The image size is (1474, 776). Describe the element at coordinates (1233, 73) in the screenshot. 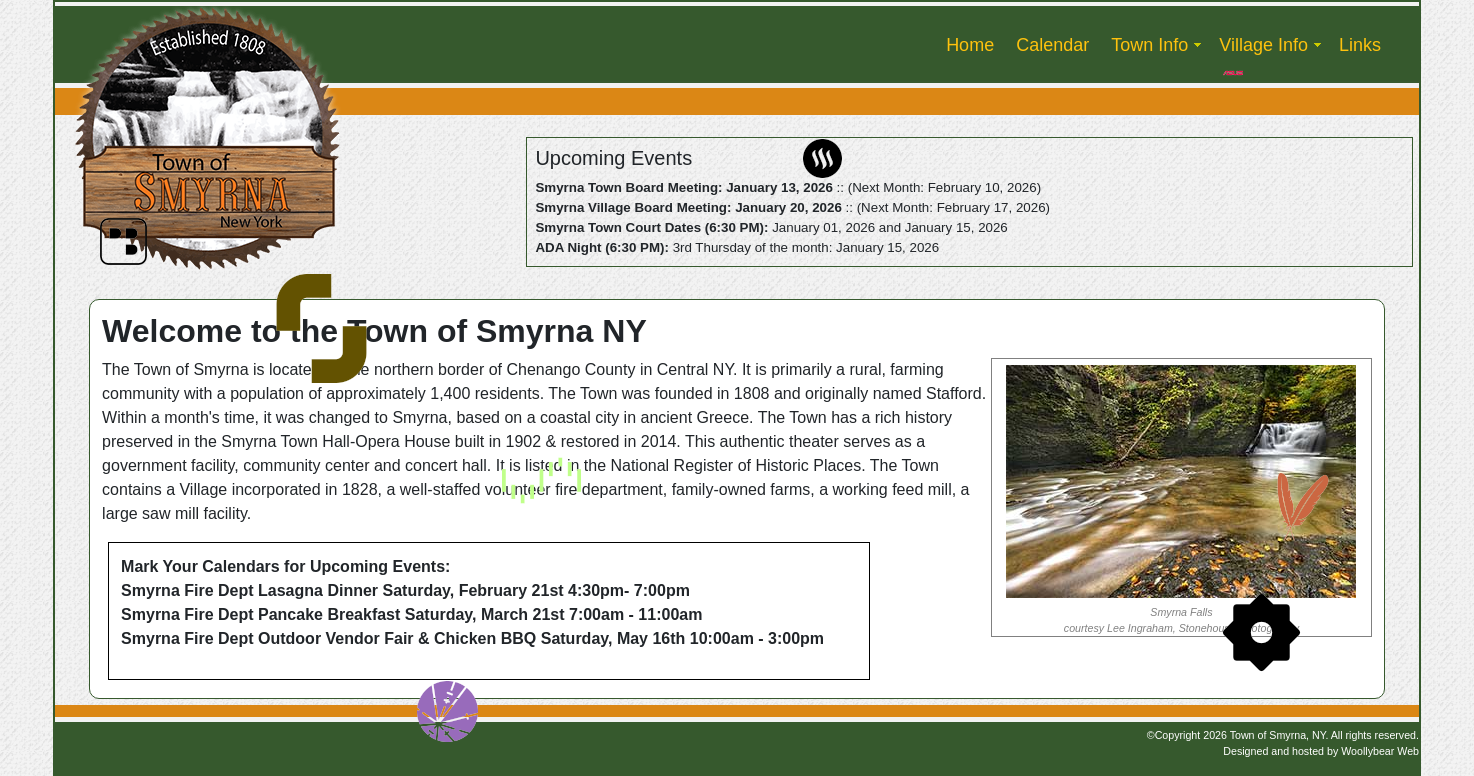

I see `asus brand identifier` at that location.